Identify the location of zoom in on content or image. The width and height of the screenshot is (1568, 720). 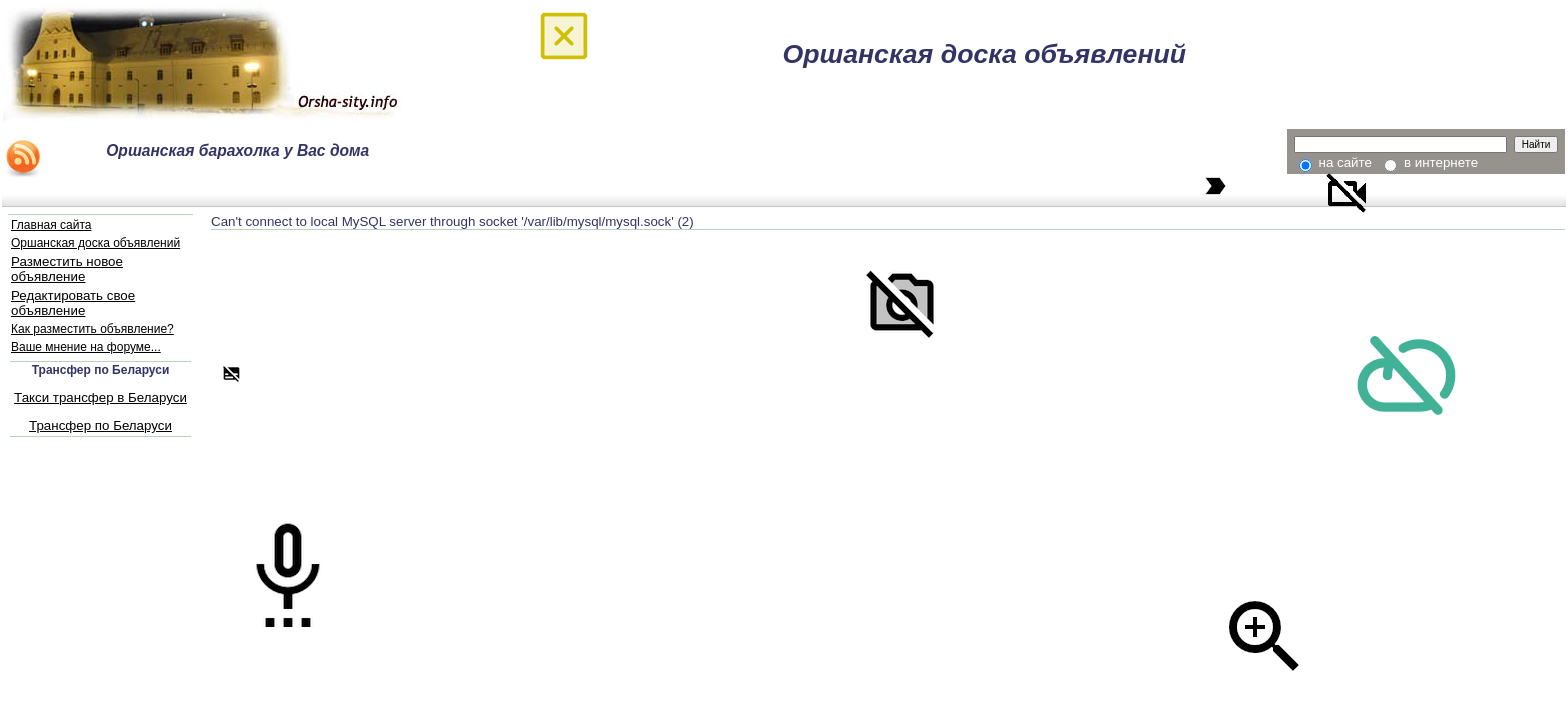
(1265, 637).